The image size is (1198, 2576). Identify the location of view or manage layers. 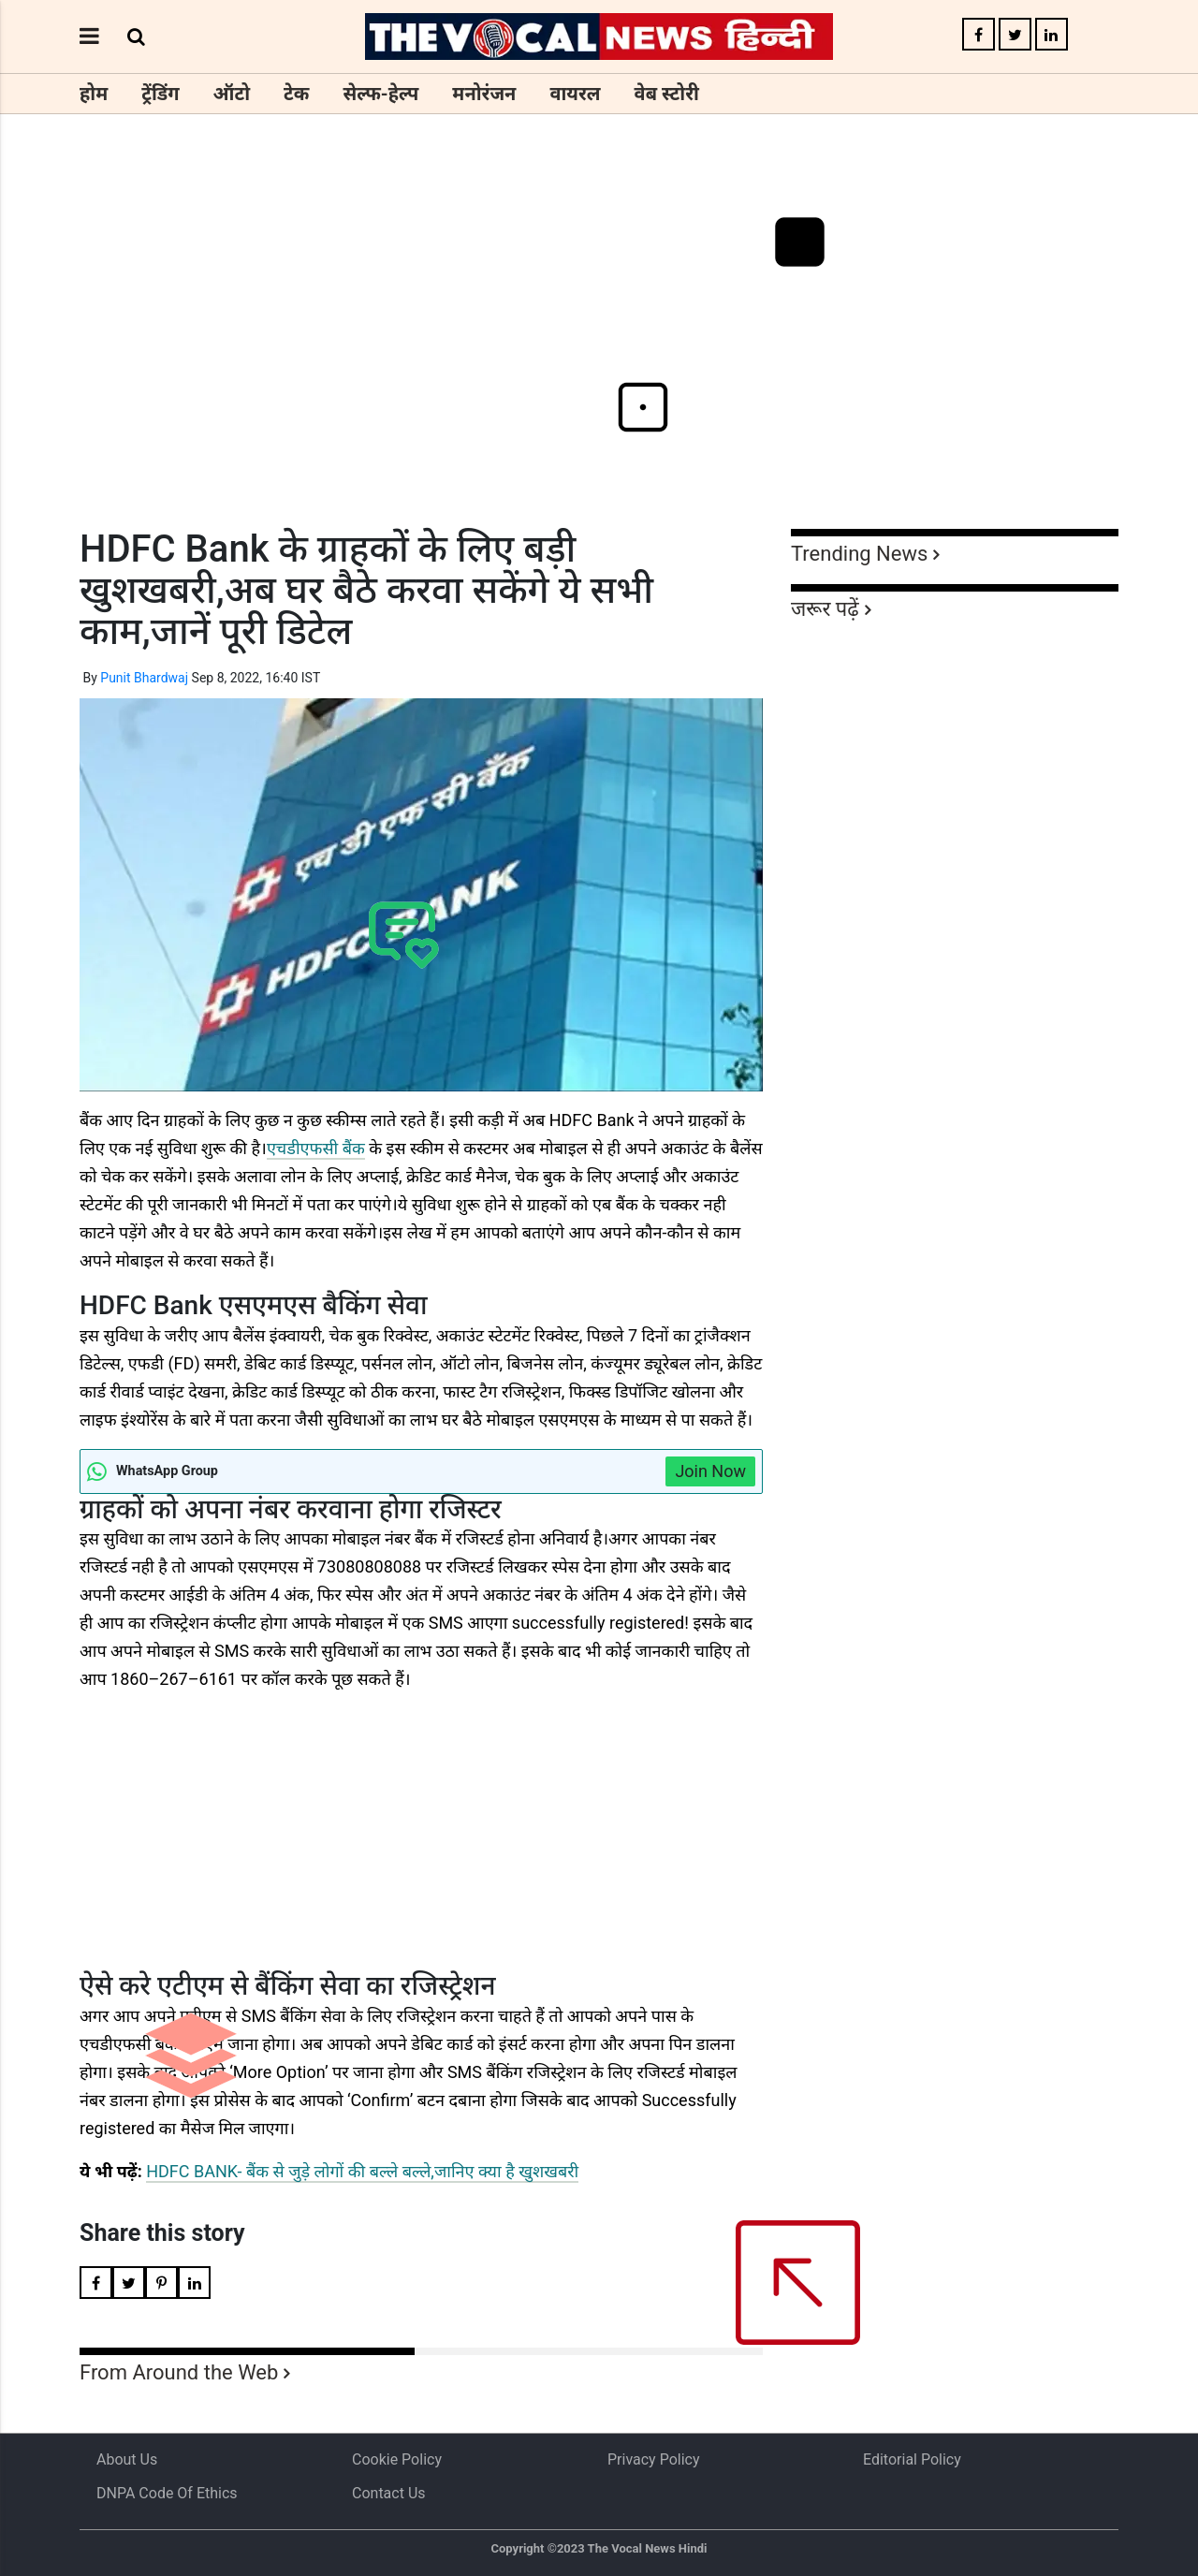
(191, 2056).